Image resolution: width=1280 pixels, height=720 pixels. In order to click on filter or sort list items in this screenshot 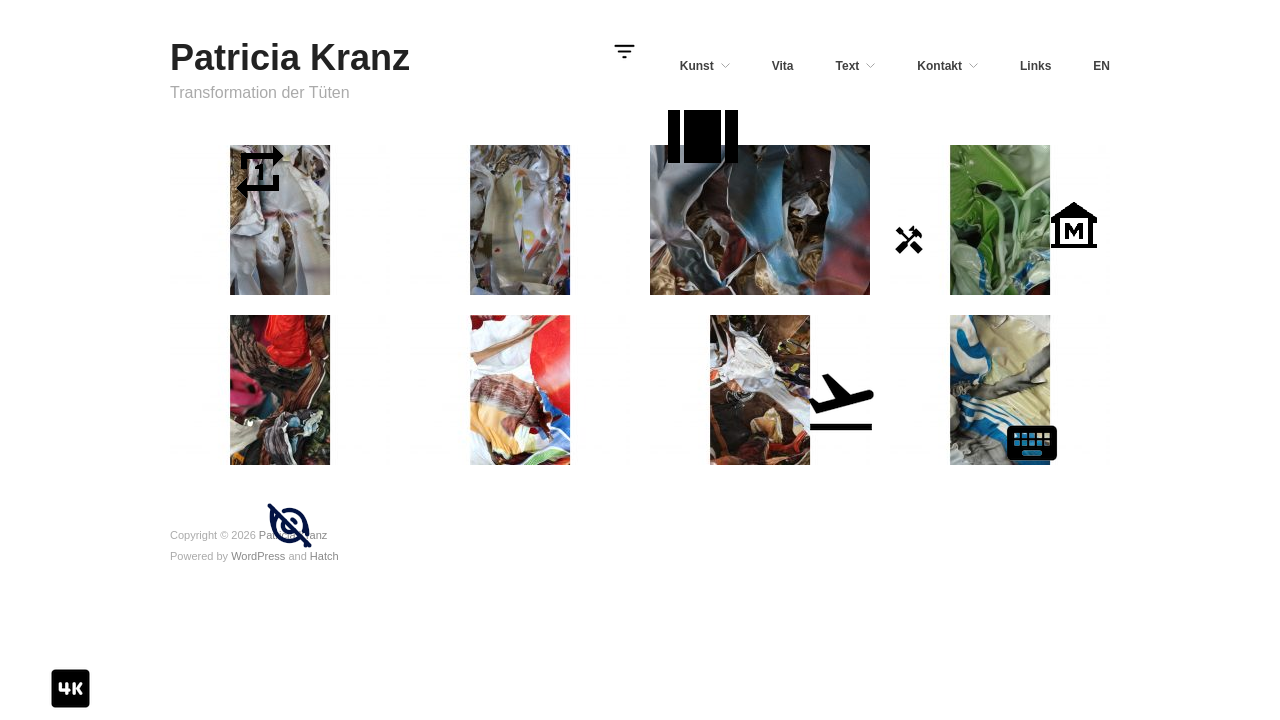, I will do `click(624, 51)`.